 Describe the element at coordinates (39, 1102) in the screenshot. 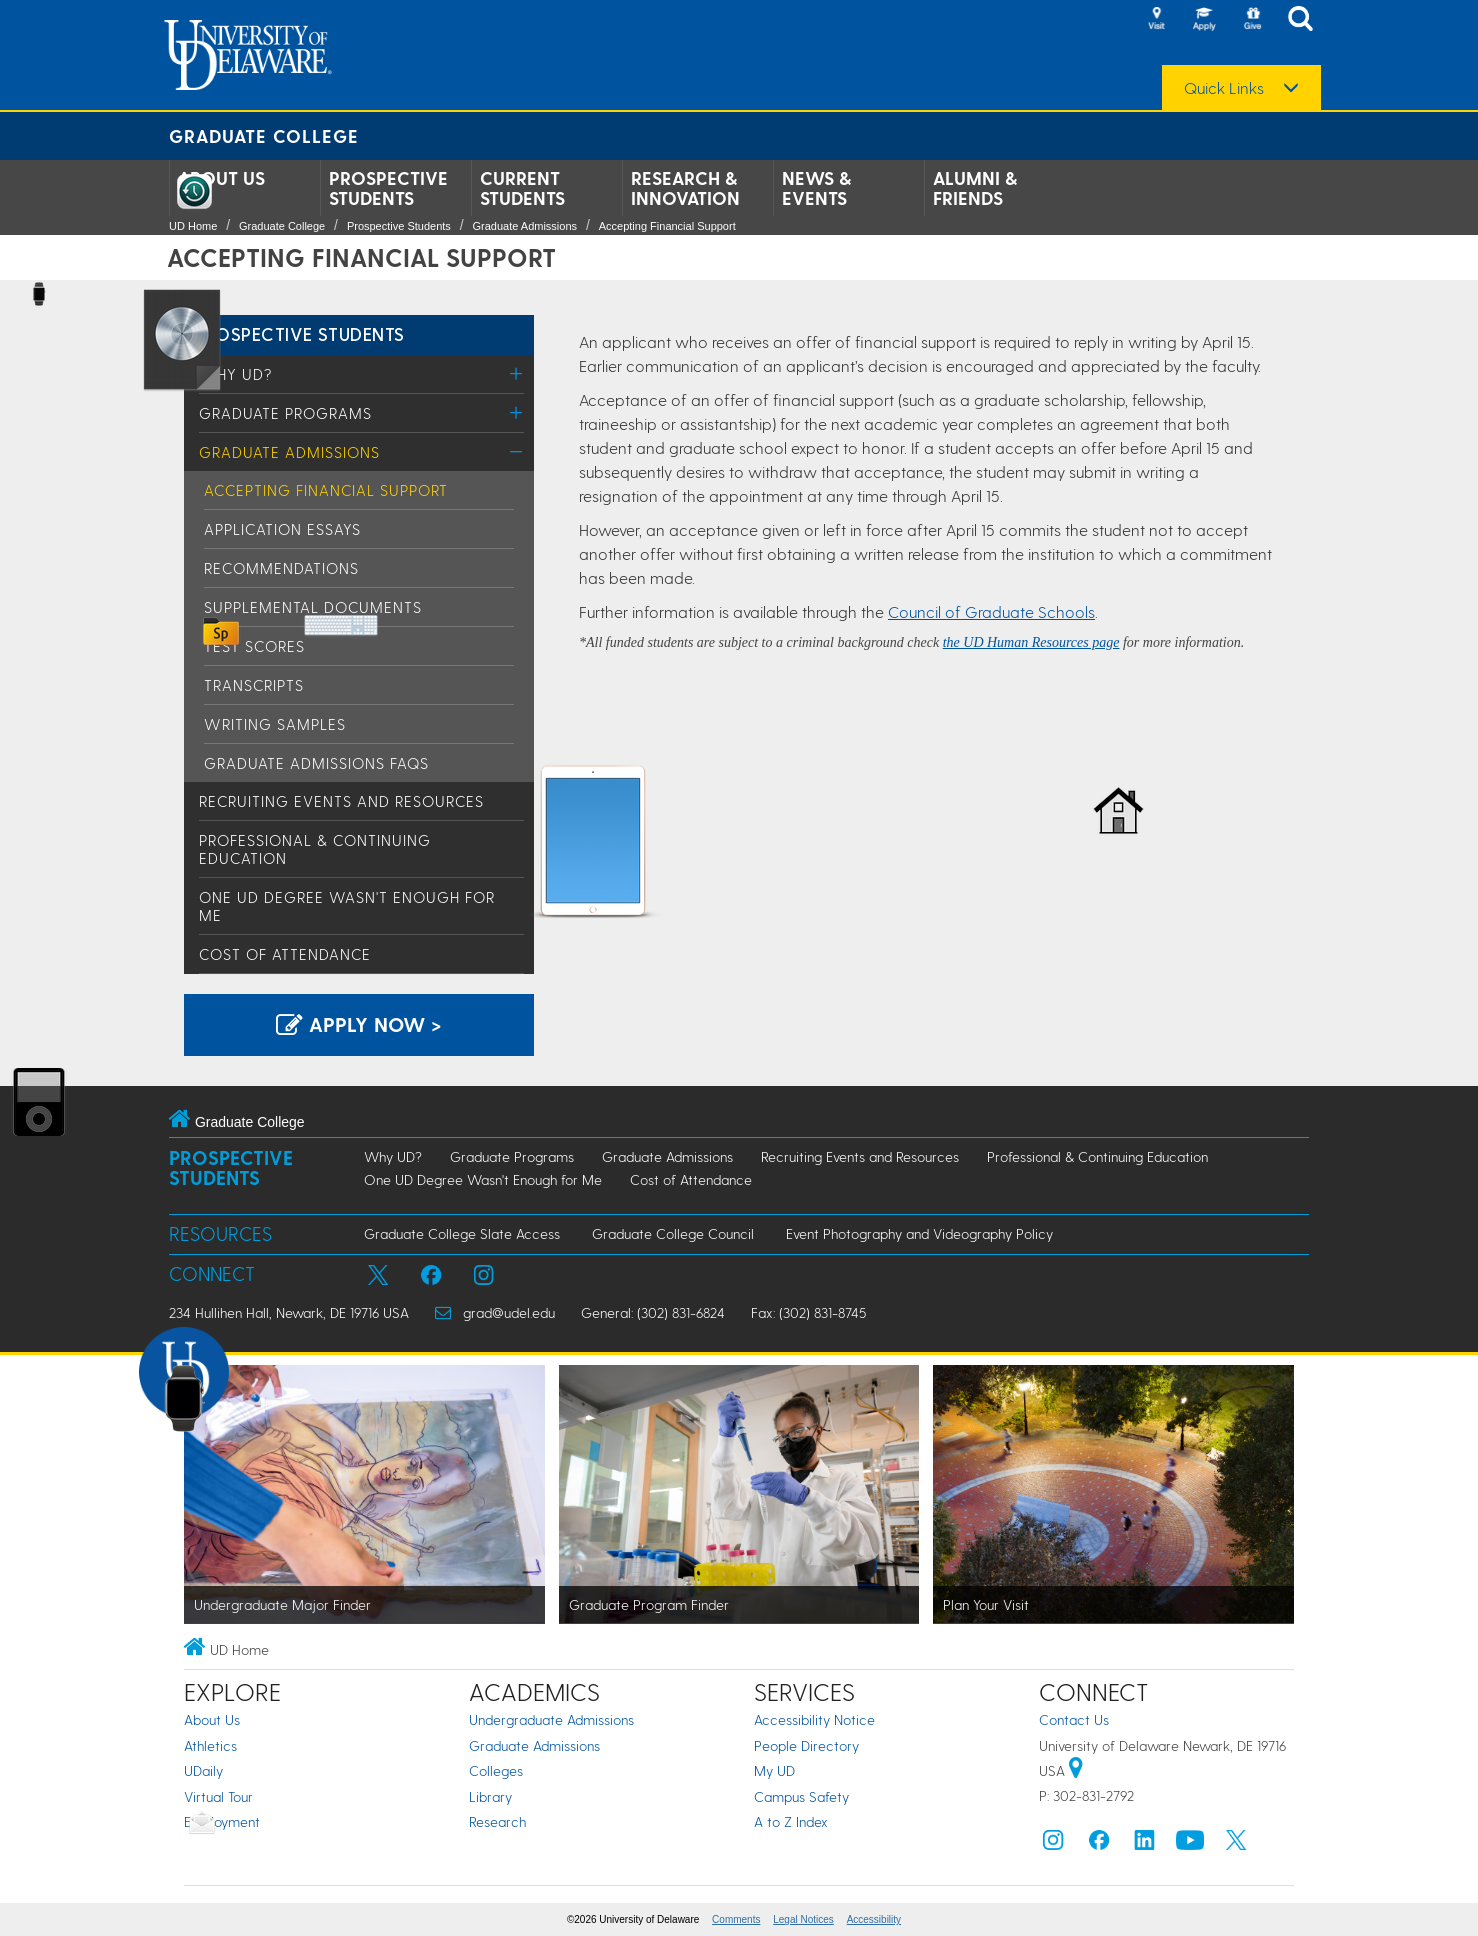

I see `iPod Nano device in sidebar` at that location.